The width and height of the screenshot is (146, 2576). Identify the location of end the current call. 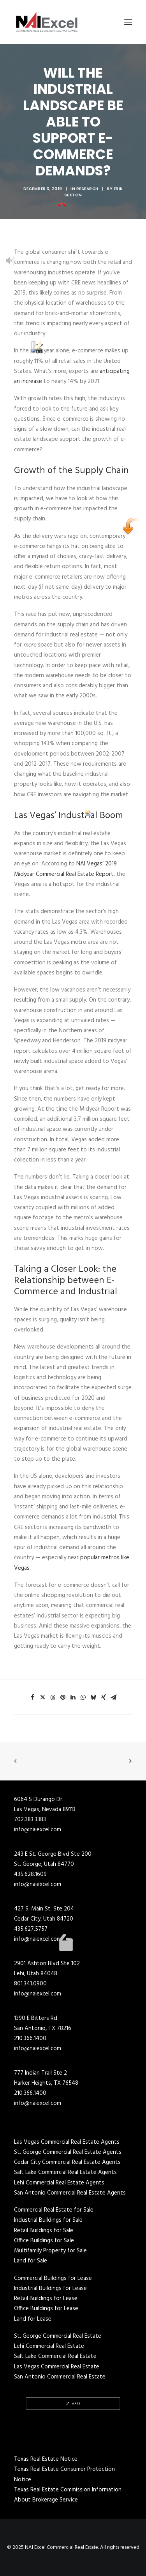
(62, 203).